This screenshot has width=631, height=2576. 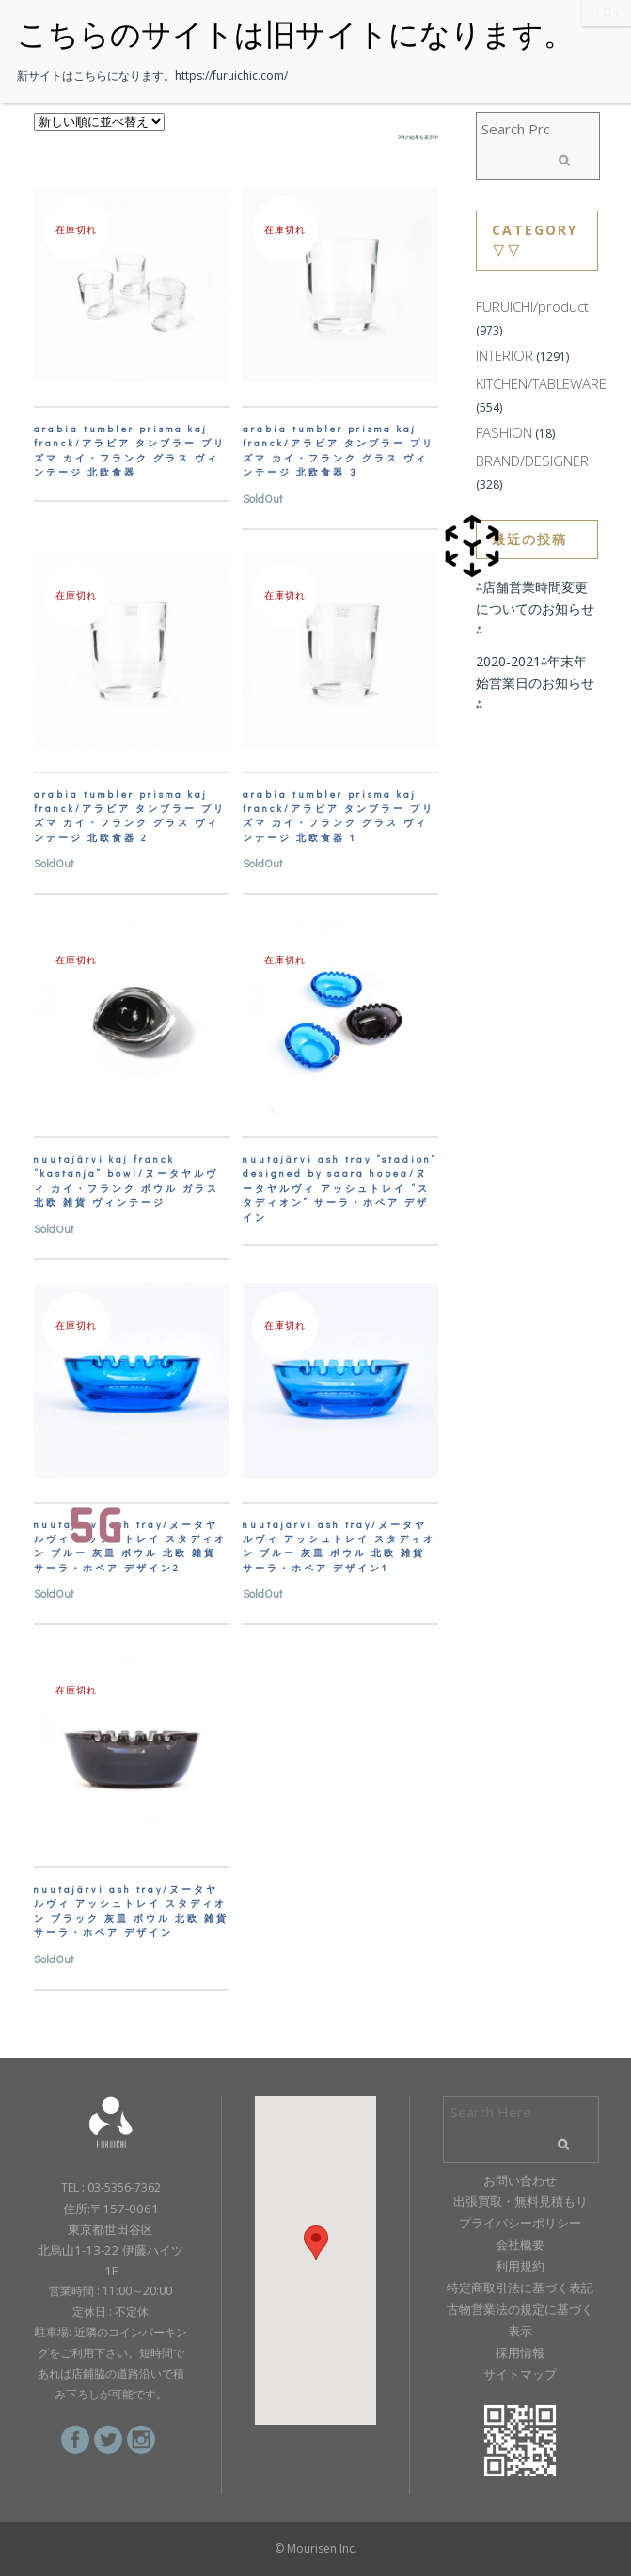 I want to click on indicates 5G network connectivity status, so click(x=96, y=1525).